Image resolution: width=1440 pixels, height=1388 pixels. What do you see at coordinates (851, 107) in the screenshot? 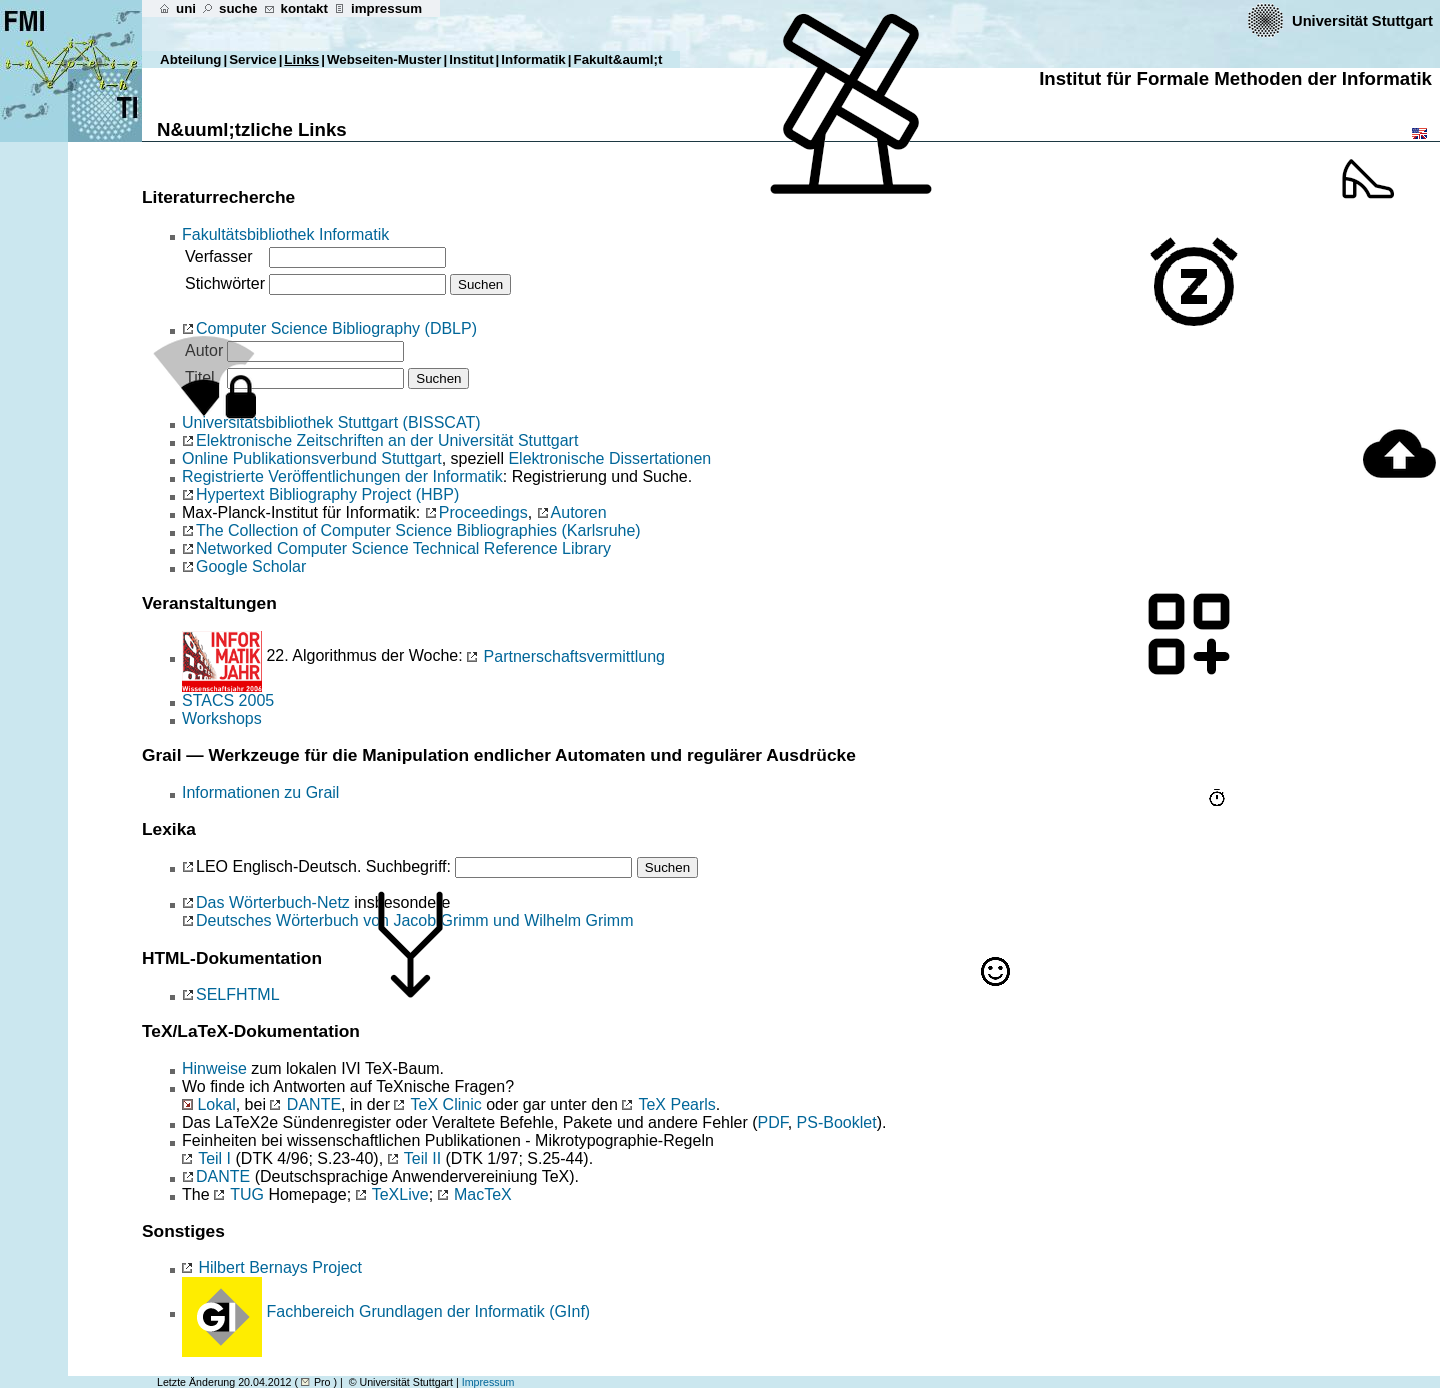
I see `indicates renewable or wind energy options` at bounding box center [851, 107].